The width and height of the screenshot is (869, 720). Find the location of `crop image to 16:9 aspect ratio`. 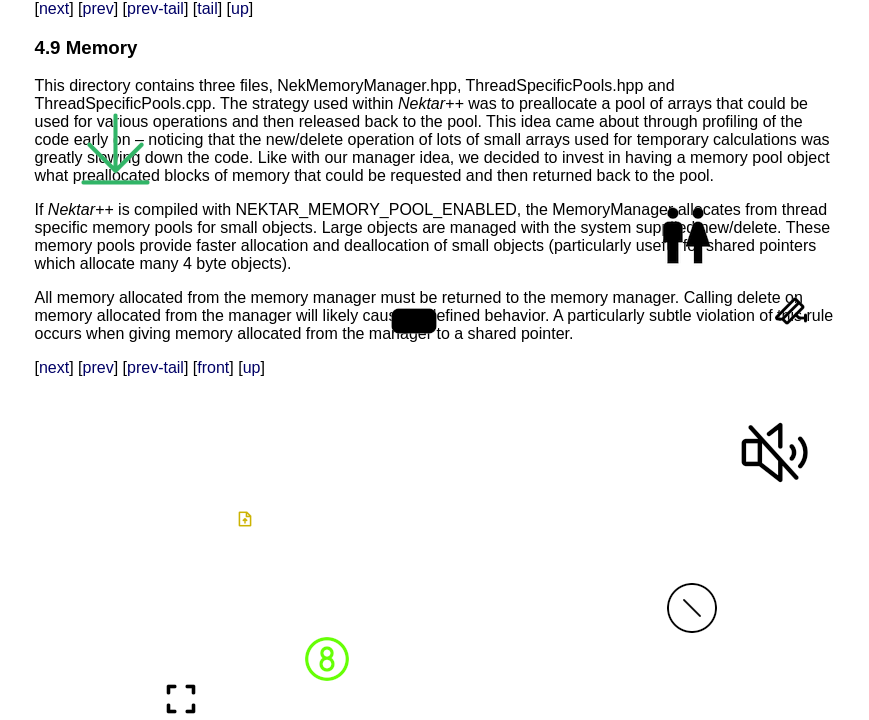

crop image to 16:9 aspect ratio is located at coordinates (414, 321).